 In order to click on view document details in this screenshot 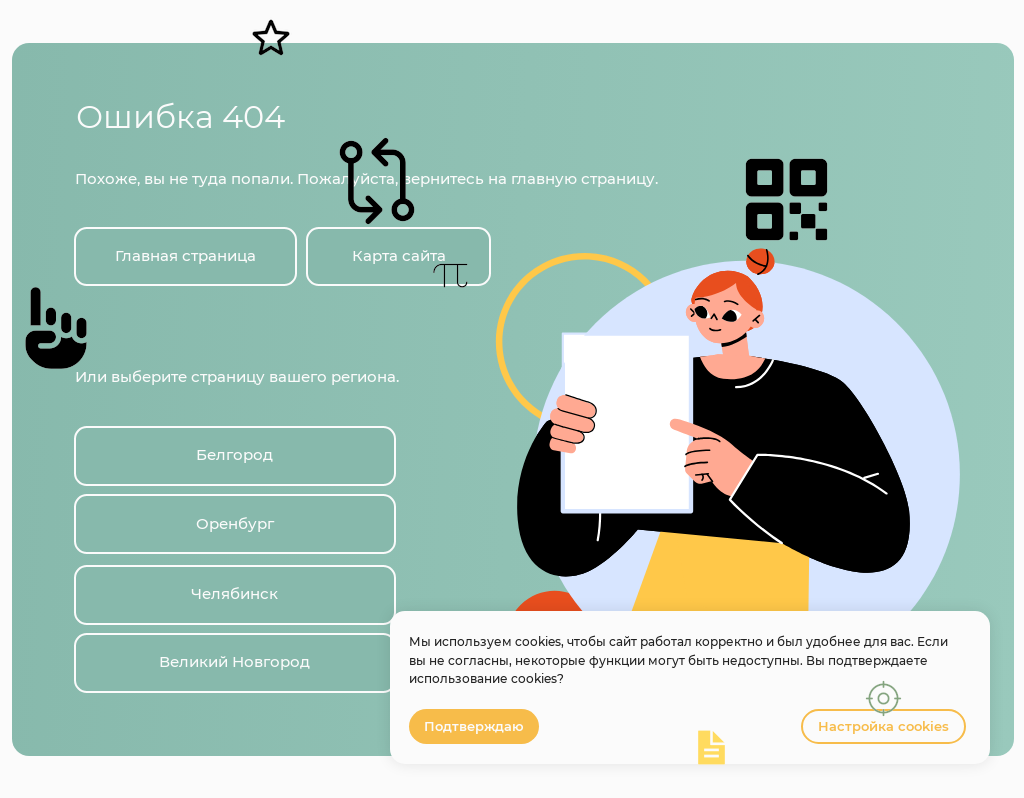, I will do `click(711, 747)`.